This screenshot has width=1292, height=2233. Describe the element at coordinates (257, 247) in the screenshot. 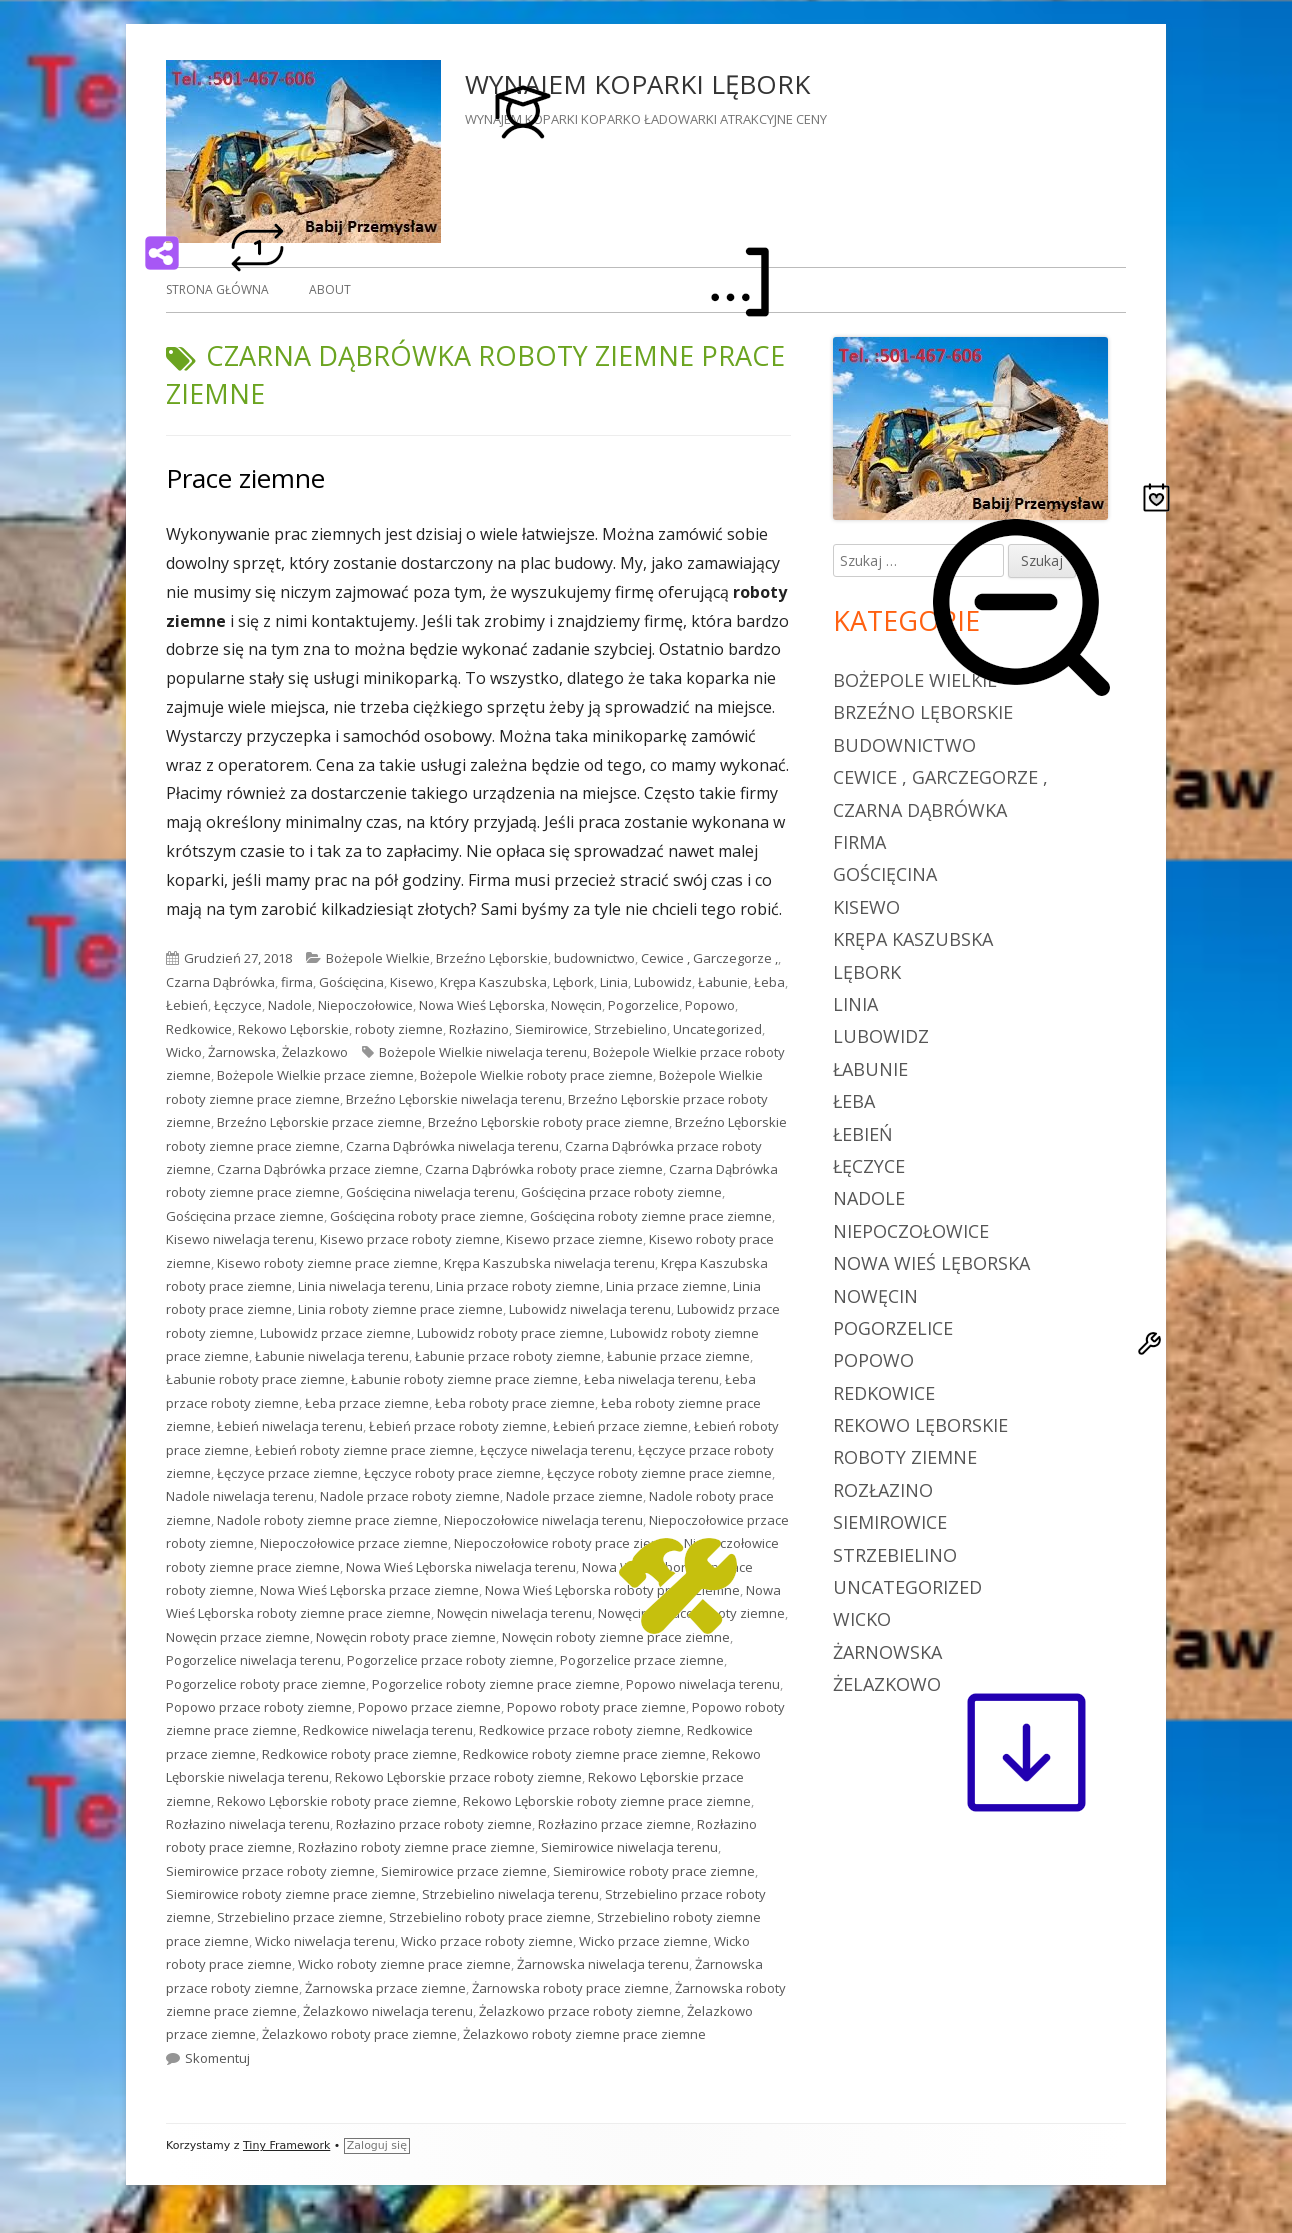

I see `repeat current track once` at that location.